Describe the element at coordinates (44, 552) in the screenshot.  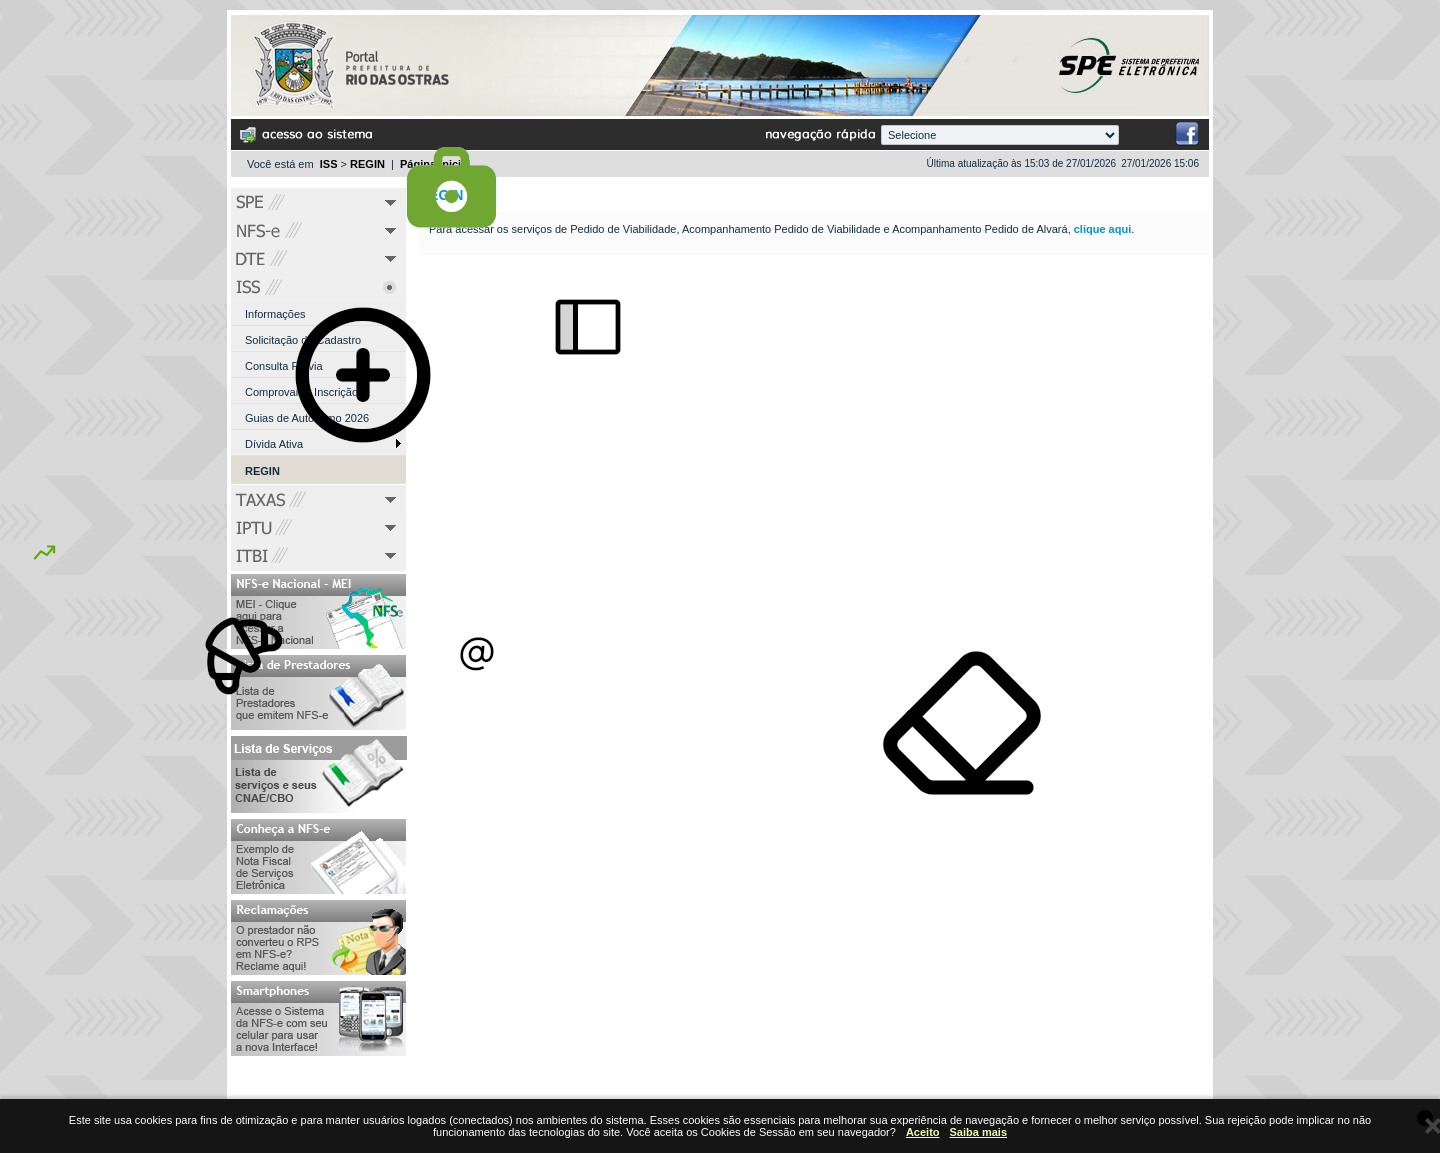
I see `view trending or popular content` at that location.